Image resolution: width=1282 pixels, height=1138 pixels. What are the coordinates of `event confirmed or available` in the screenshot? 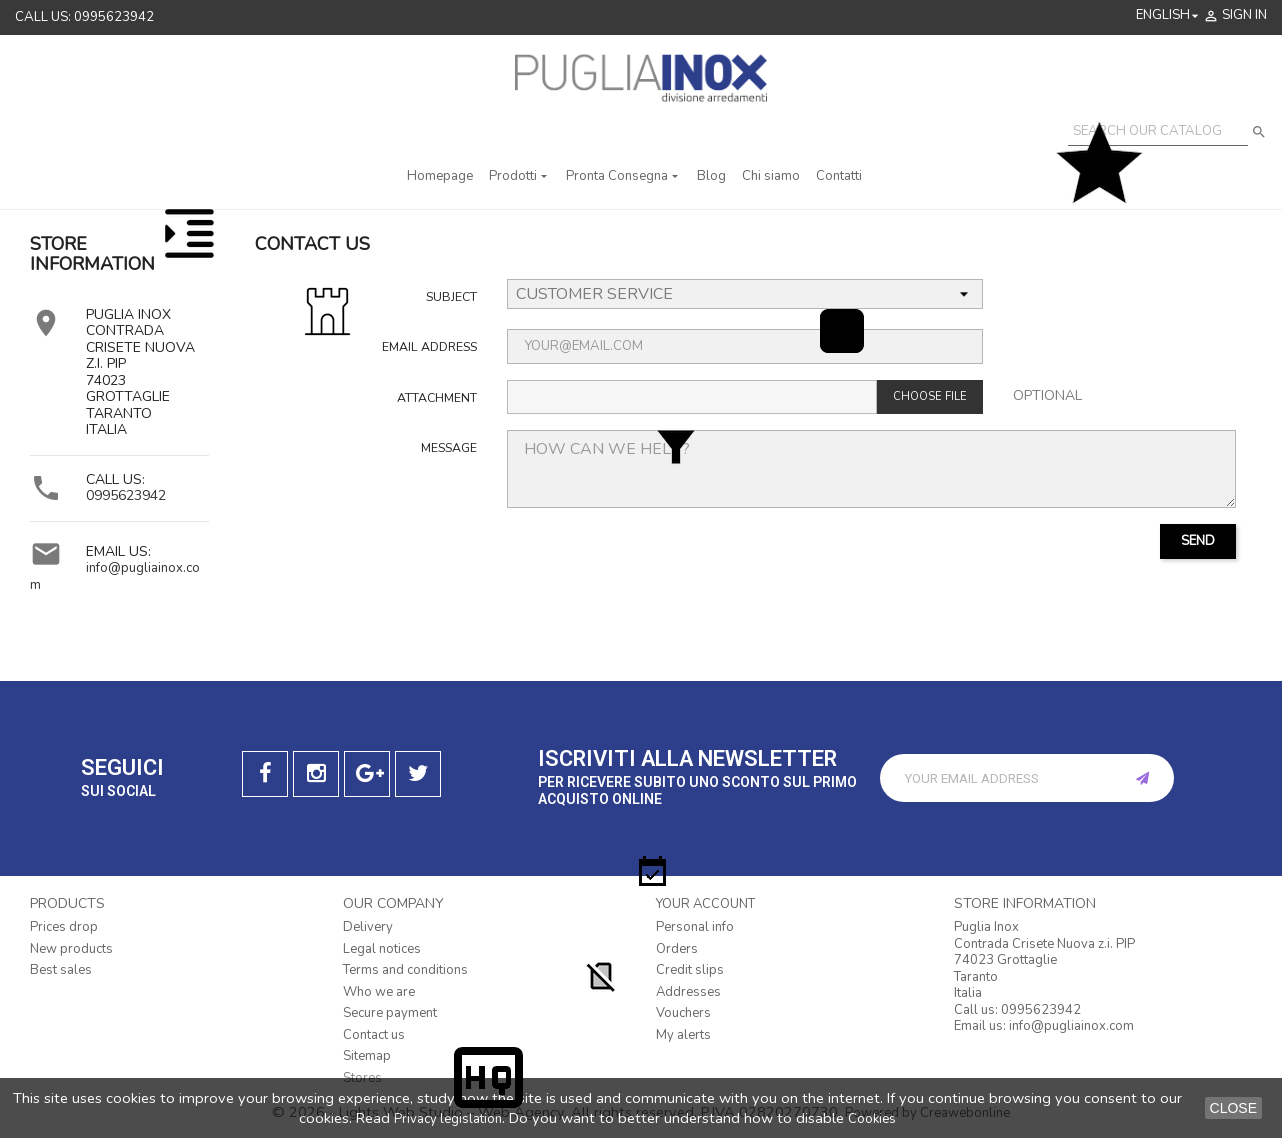 It's located at (652, 872).